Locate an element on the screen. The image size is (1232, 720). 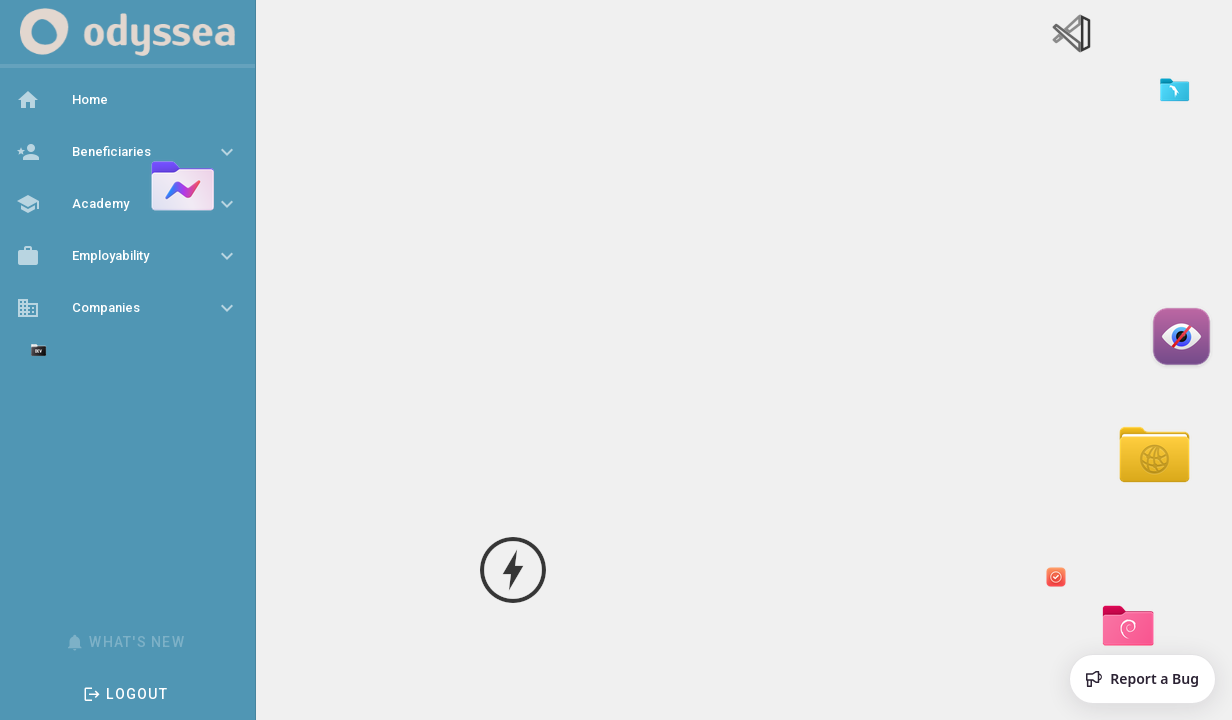
folder containing HTML or web files is located at coordinates (1154, 454).